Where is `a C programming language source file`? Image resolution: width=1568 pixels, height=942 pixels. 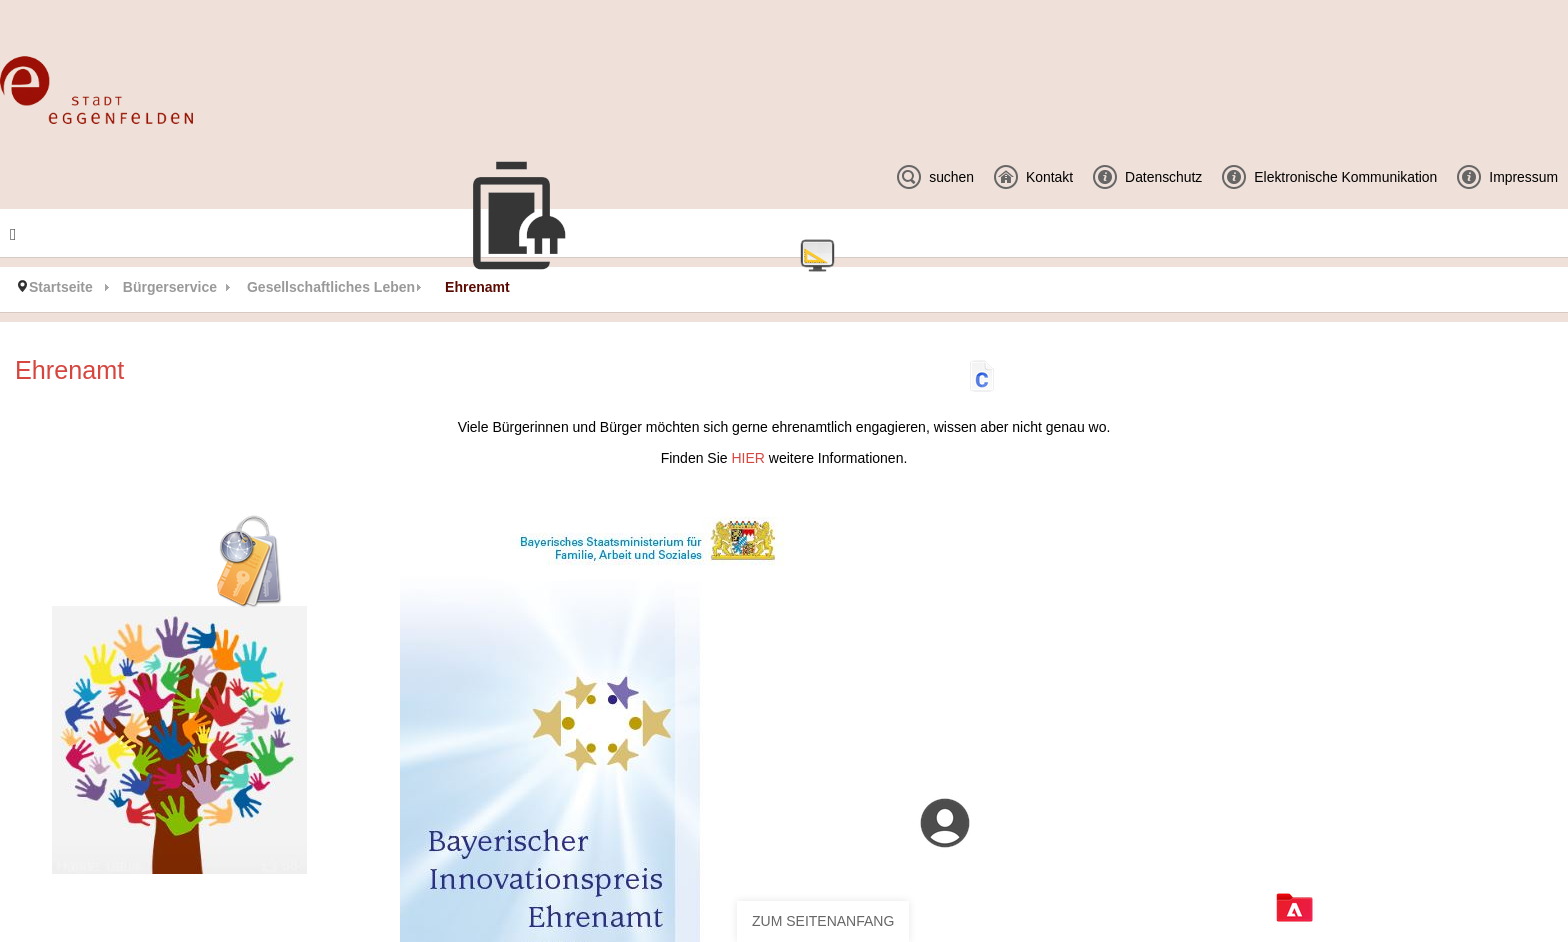 a C programming language source file is located at coordinates (982, 376).